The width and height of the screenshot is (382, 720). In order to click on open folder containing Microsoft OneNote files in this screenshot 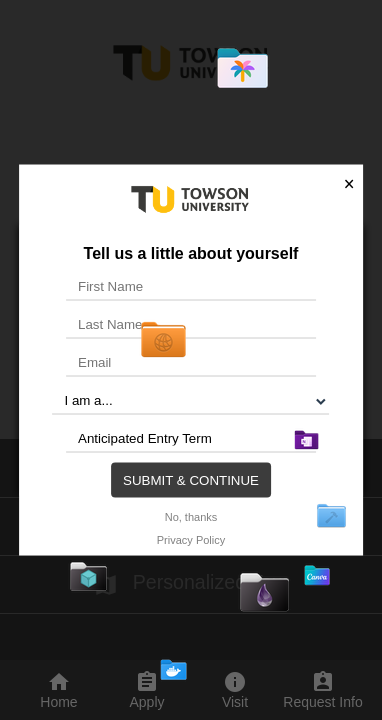, I will do `click(306, 440)`.